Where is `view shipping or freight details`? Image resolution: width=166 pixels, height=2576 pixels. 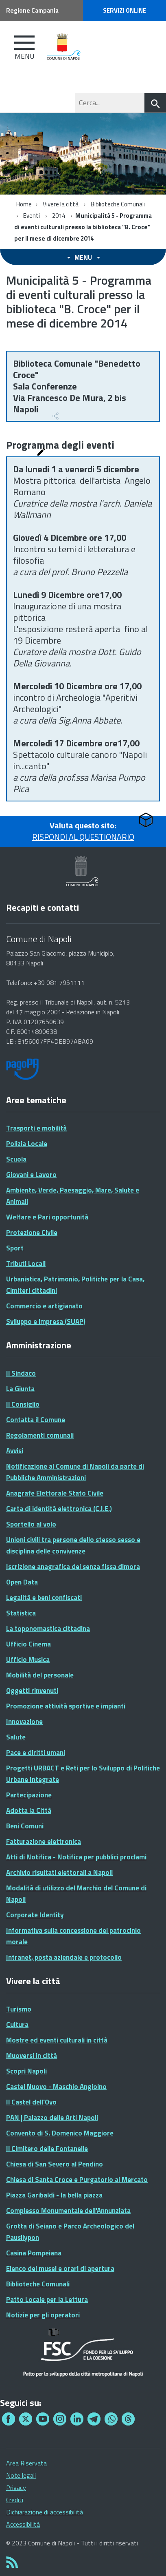
view shipping or freight details is located at coordinates (54, 2332).